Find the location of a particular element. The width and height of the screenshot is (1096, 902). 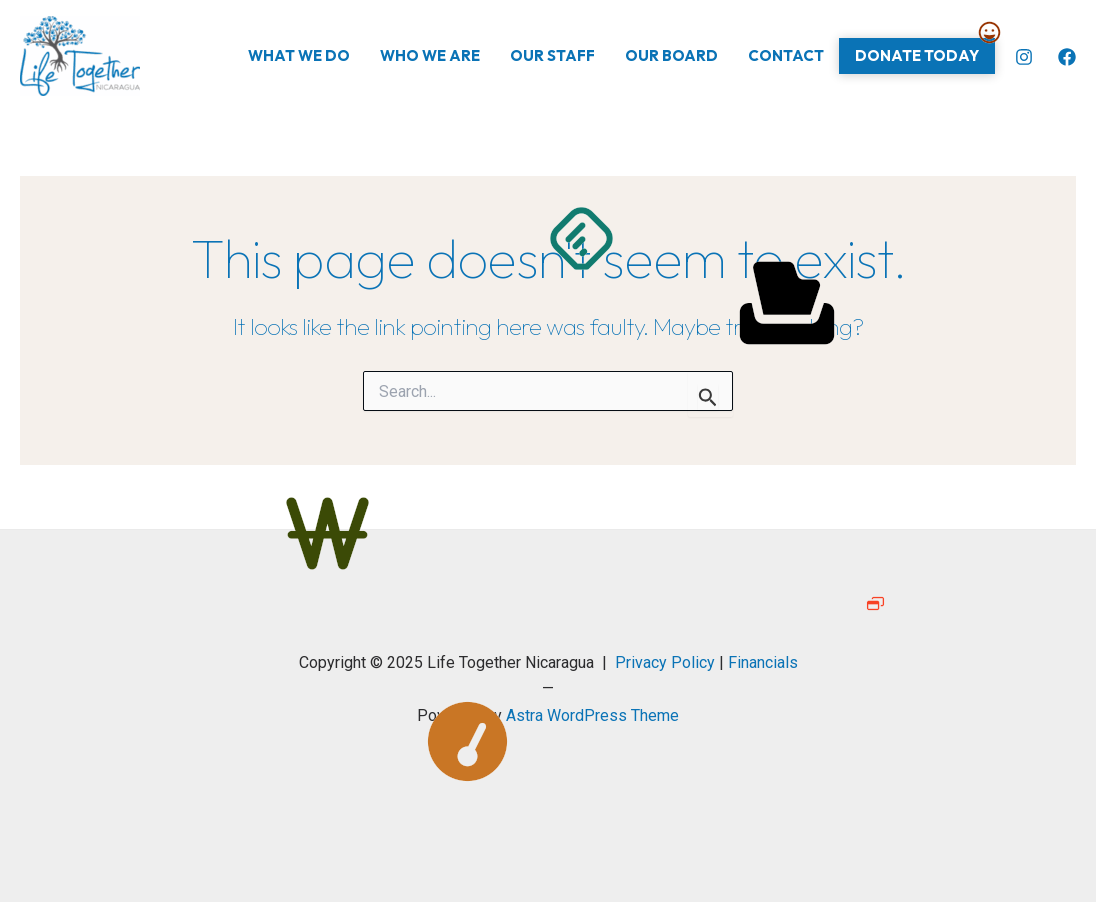

restore window to previous size is located at coordinates (875, 603).